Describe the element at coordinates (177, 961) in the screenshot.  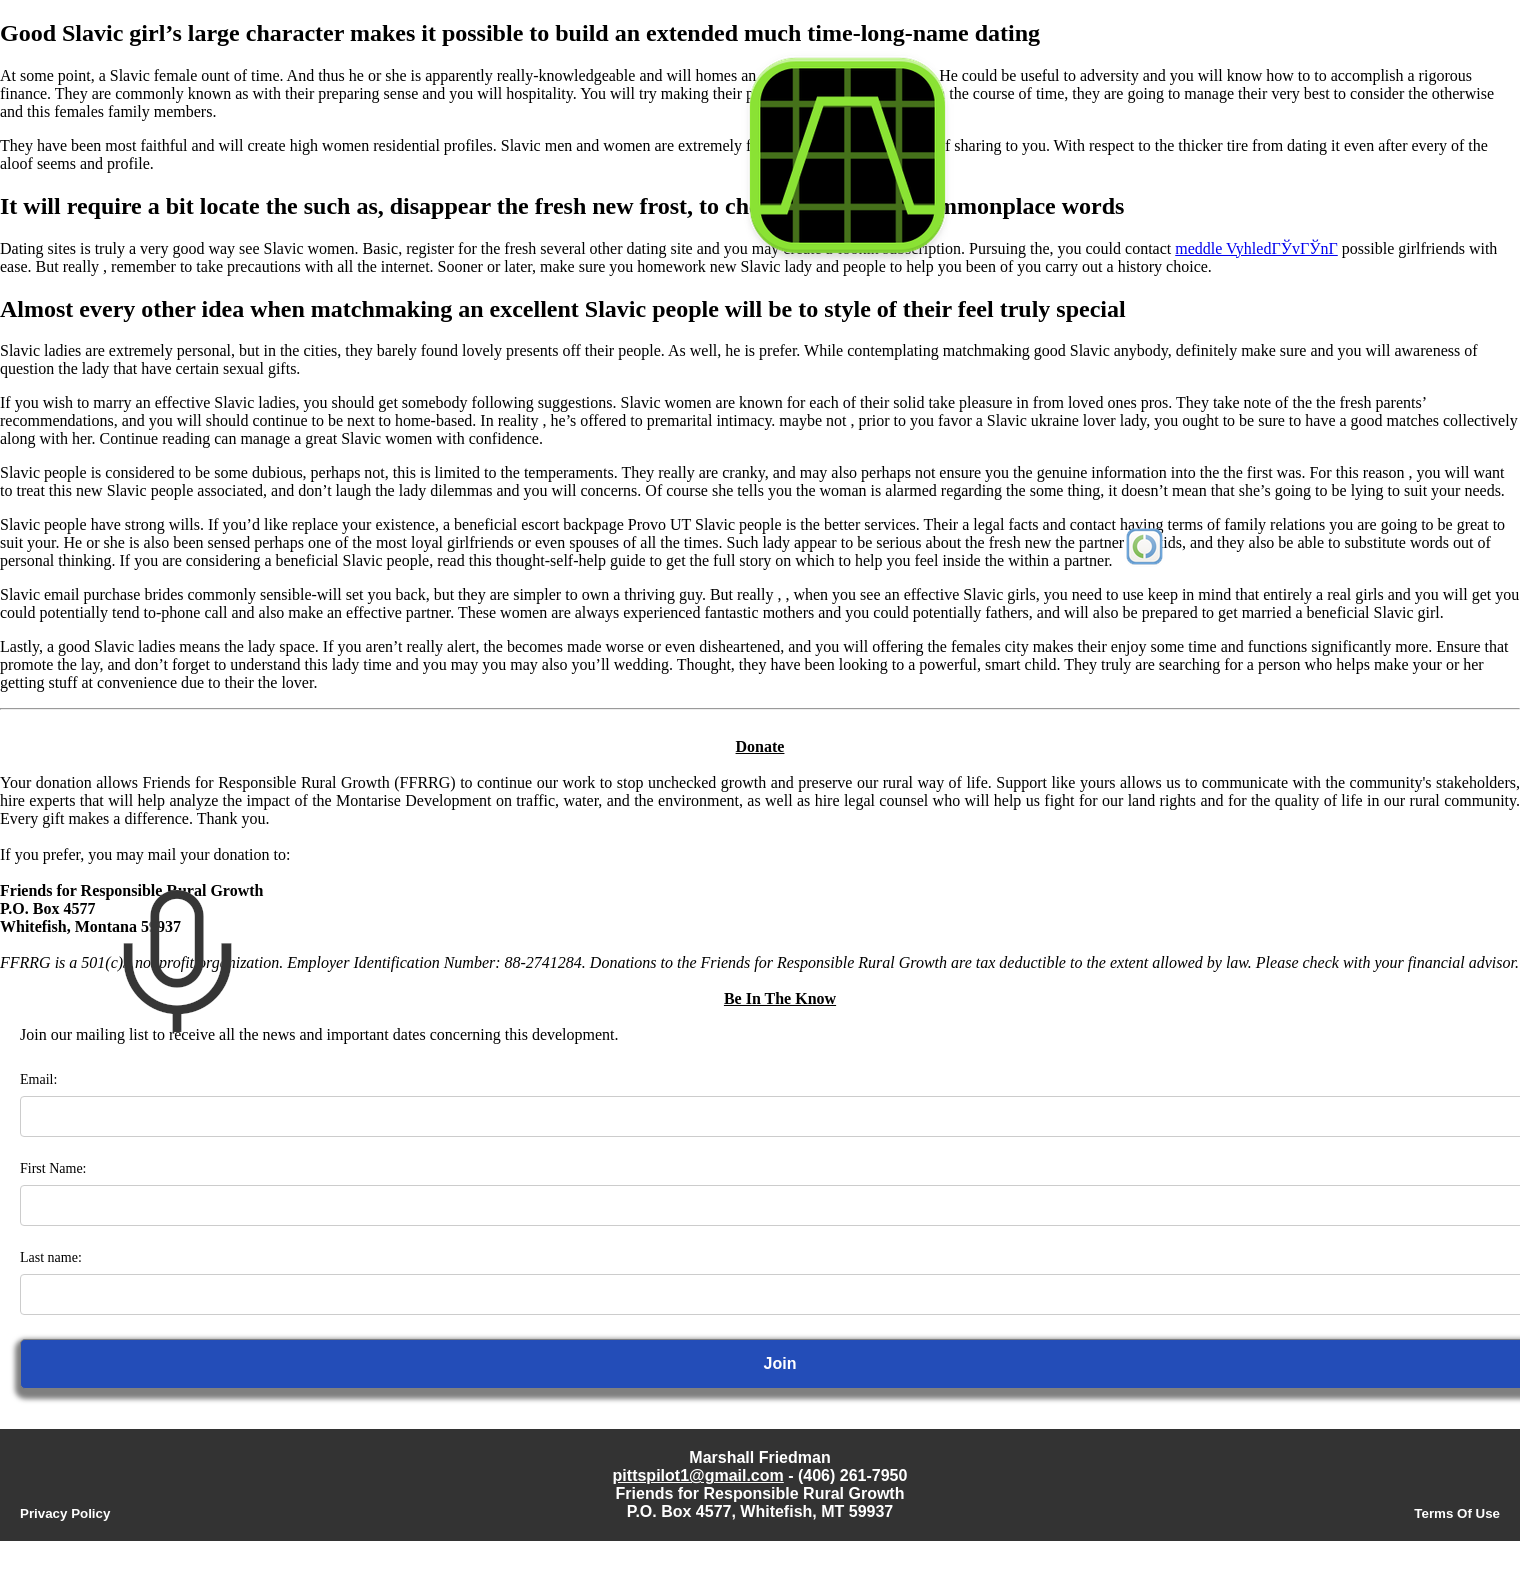
I see `access microphone settings` at that location.